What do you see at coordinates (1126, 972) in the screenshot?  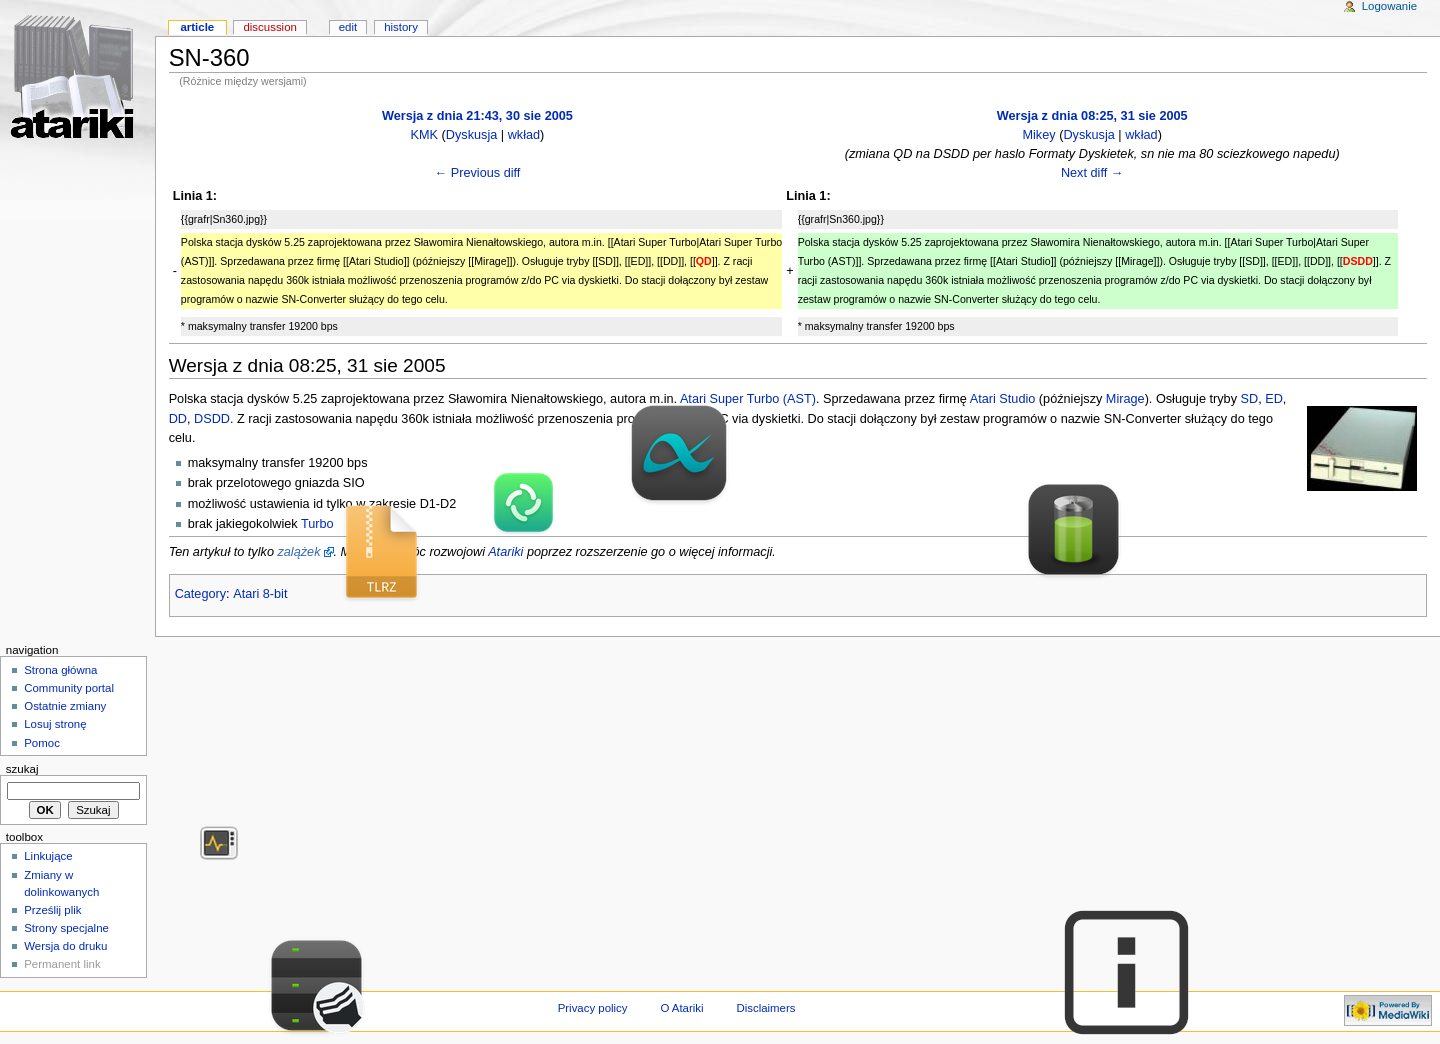 I see `view system information or details` at bounding box center [1126, 972].